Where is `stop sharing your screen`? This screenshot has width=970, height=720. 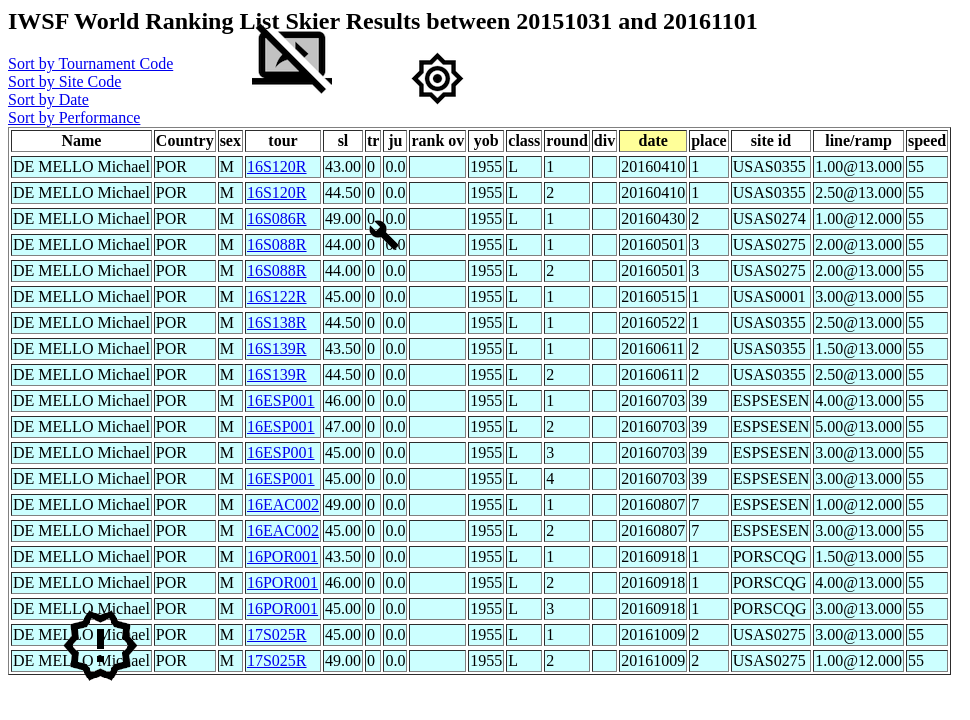
stop sharing your screen is located at coordinates (292, 58).